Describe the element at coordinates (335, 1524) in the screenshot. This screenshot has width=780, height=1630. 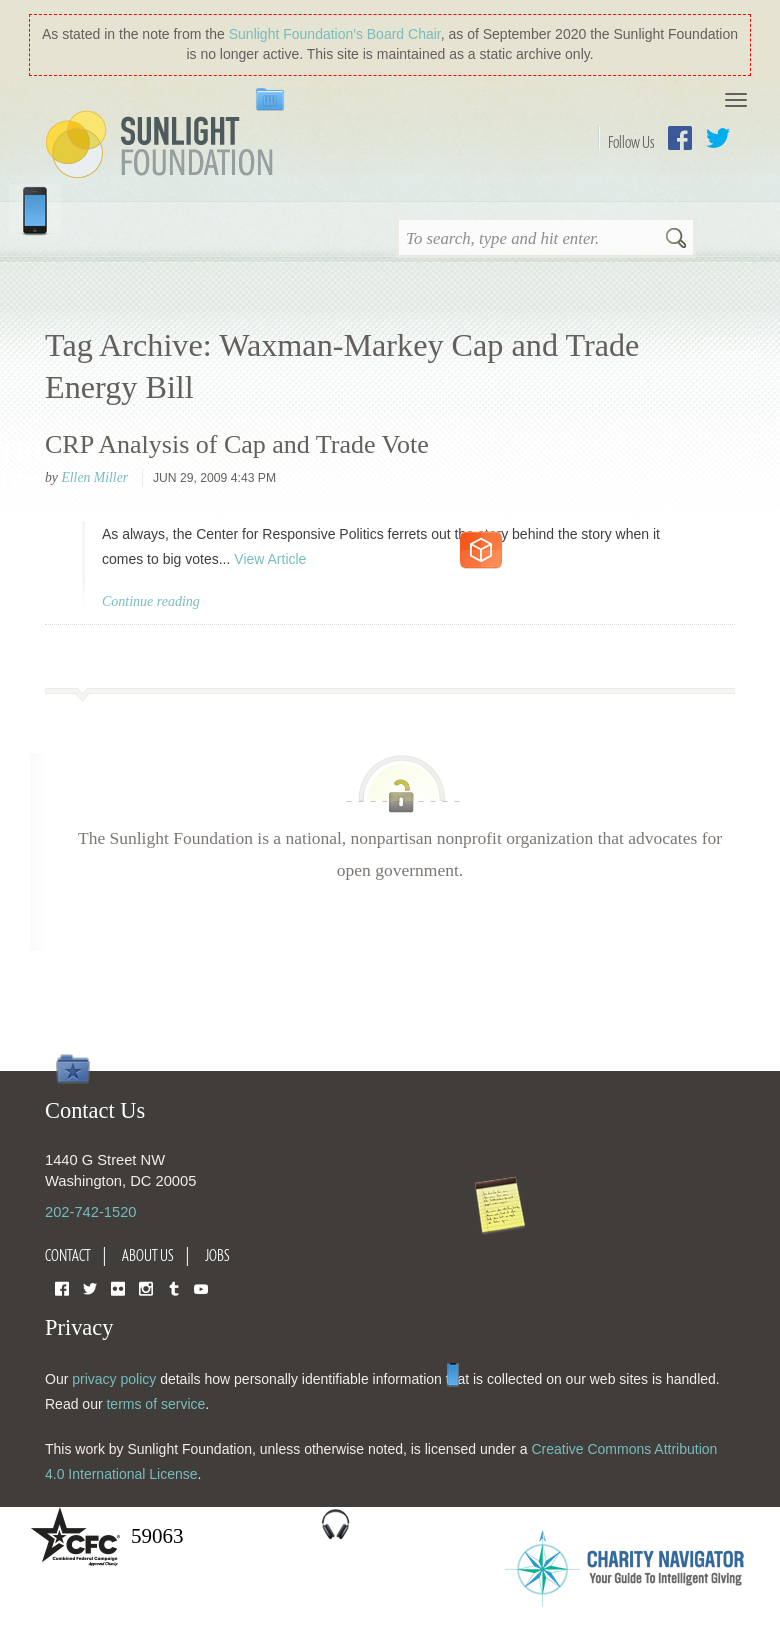
I see `connect or manage bluetooth headphones` at that location.